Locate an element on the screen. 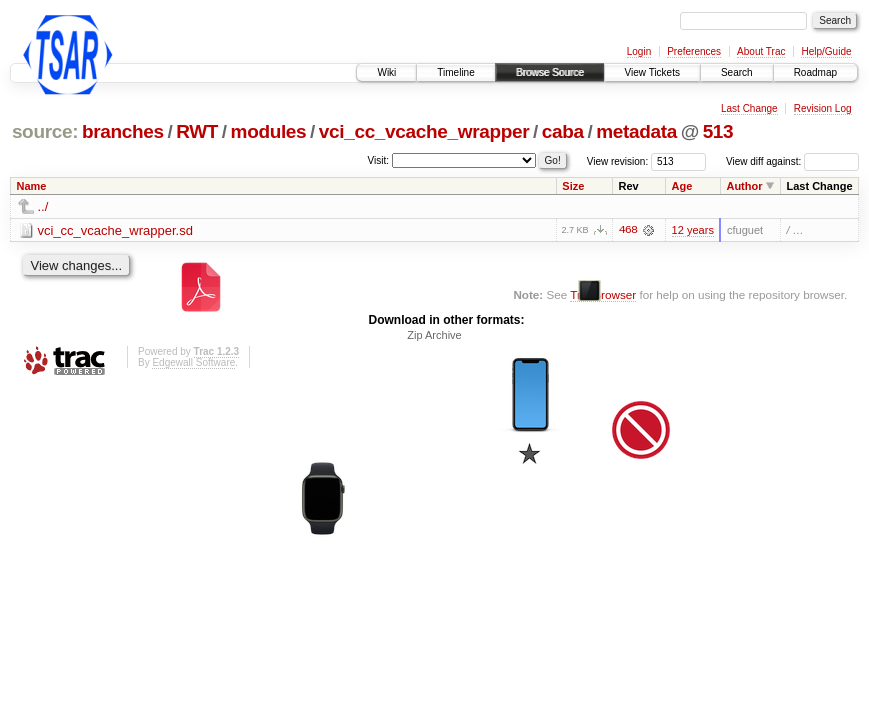 The width and height of the screenshot is (869, 720). remove a group or team is located at coordinates (641, 430).